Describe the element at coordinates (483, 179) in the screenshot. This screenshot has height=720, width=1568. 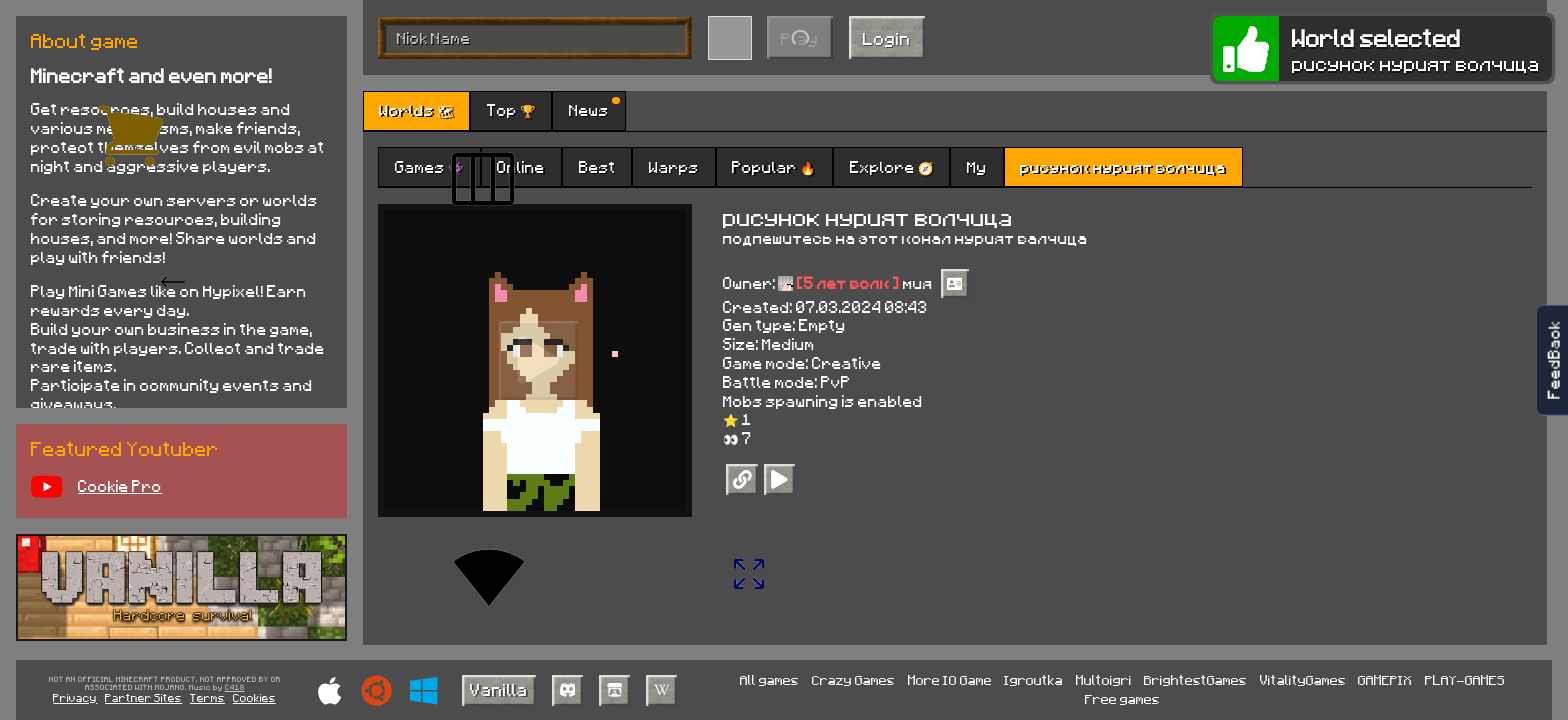
I see `switch to column view layout` at that location.